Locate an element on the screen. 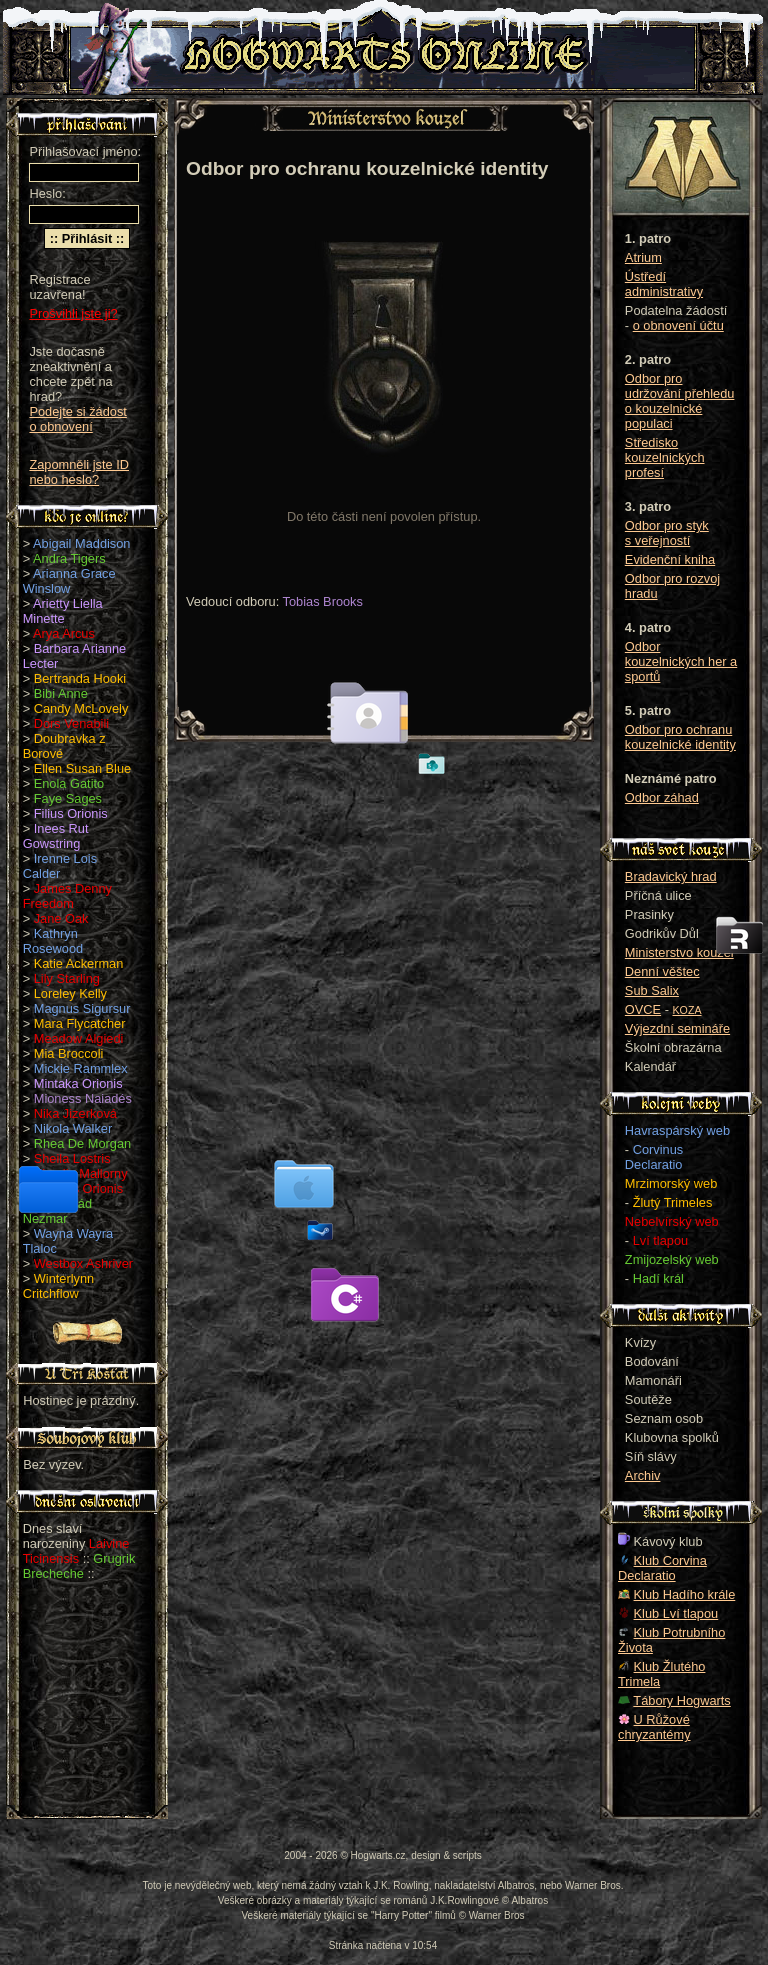  open microsoft sharepoint folder is located at coordinates (431, 764).